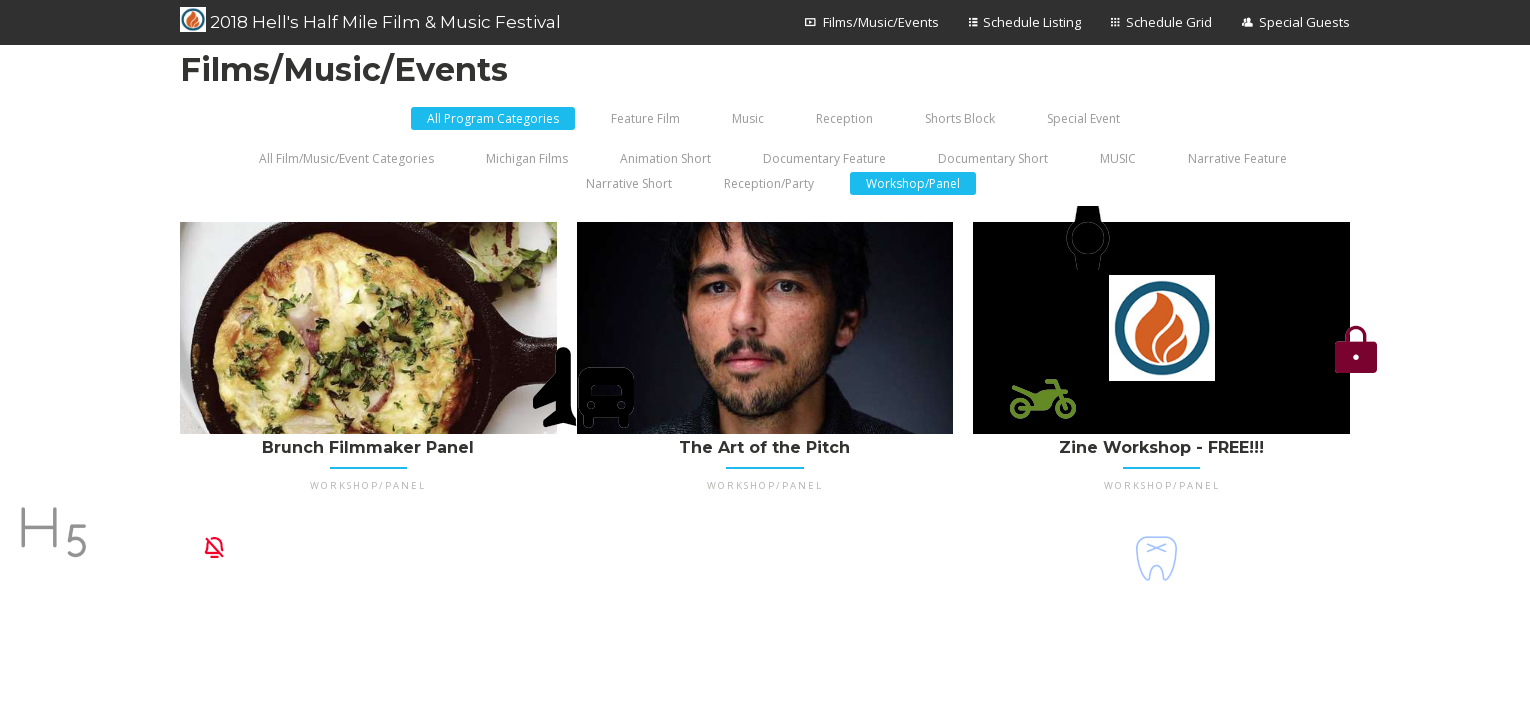 Image resolution: width=1530 pixels, height=720 pixels. What do you see at coordinates (1156, 558) in the screenshot?
I see `access dental or oral health features` at bounding box center [1156, 558].